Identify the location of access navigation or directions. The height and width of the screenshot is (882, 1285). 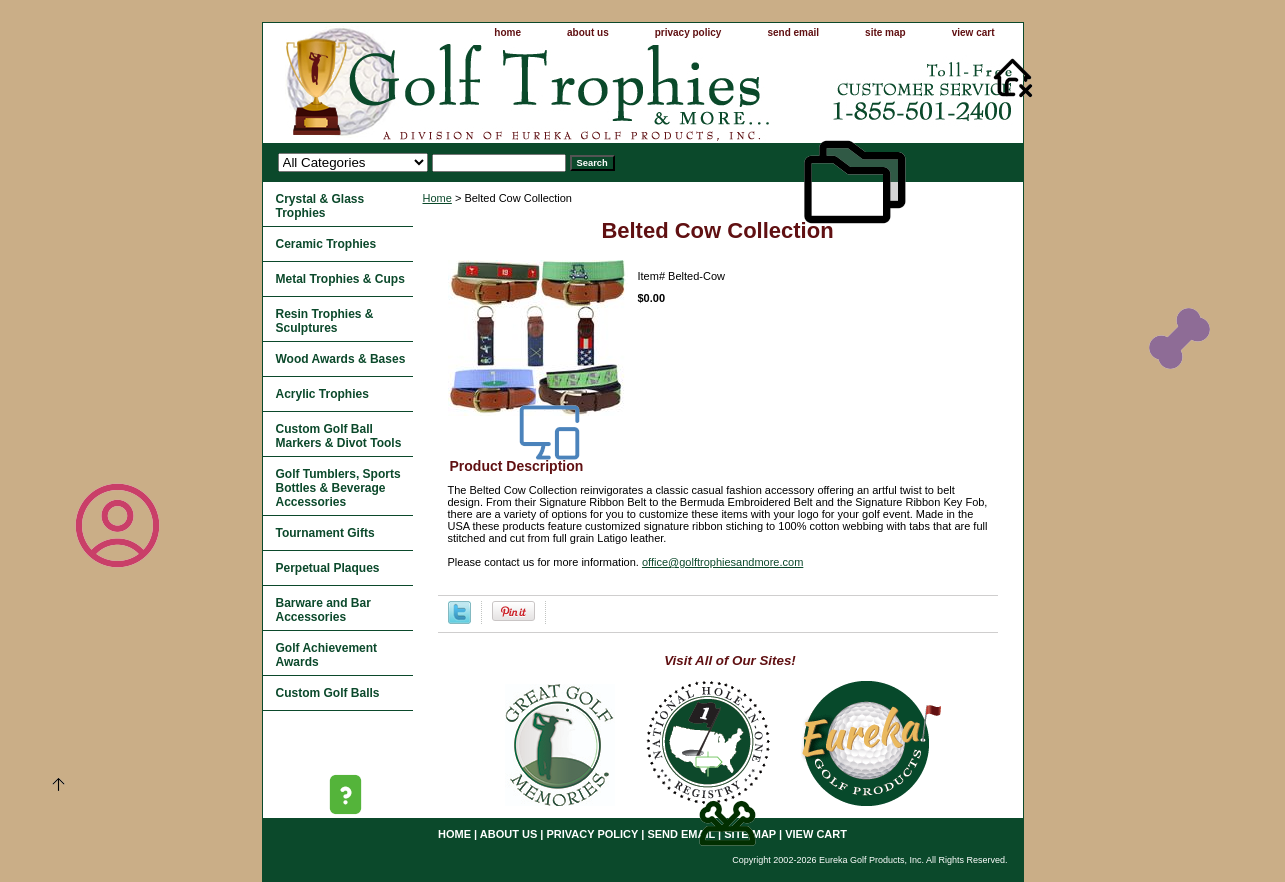
(708, 764).